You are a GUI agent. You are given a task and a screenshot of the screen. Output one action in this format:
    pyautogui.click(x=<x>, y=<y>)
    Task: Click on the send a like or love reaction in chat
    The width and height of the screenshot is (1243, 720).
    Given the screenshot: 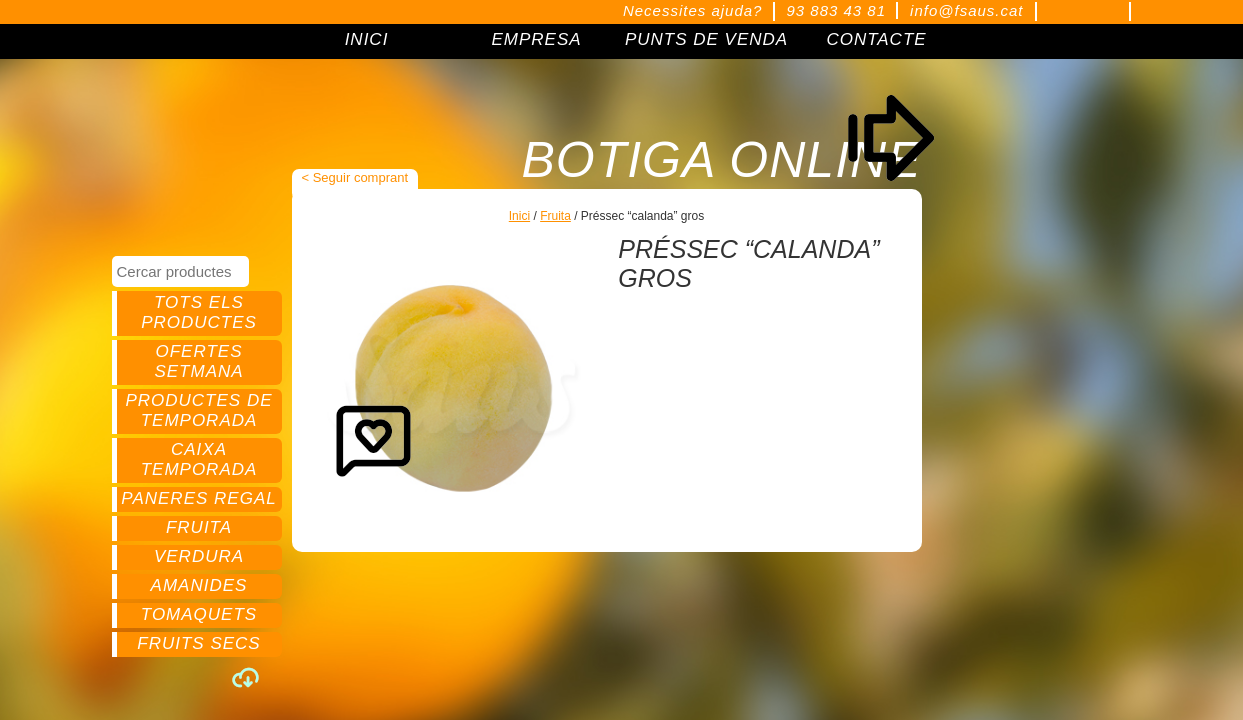 What is the action you would take?
    pyautogui.click(x=373, y=439)
    